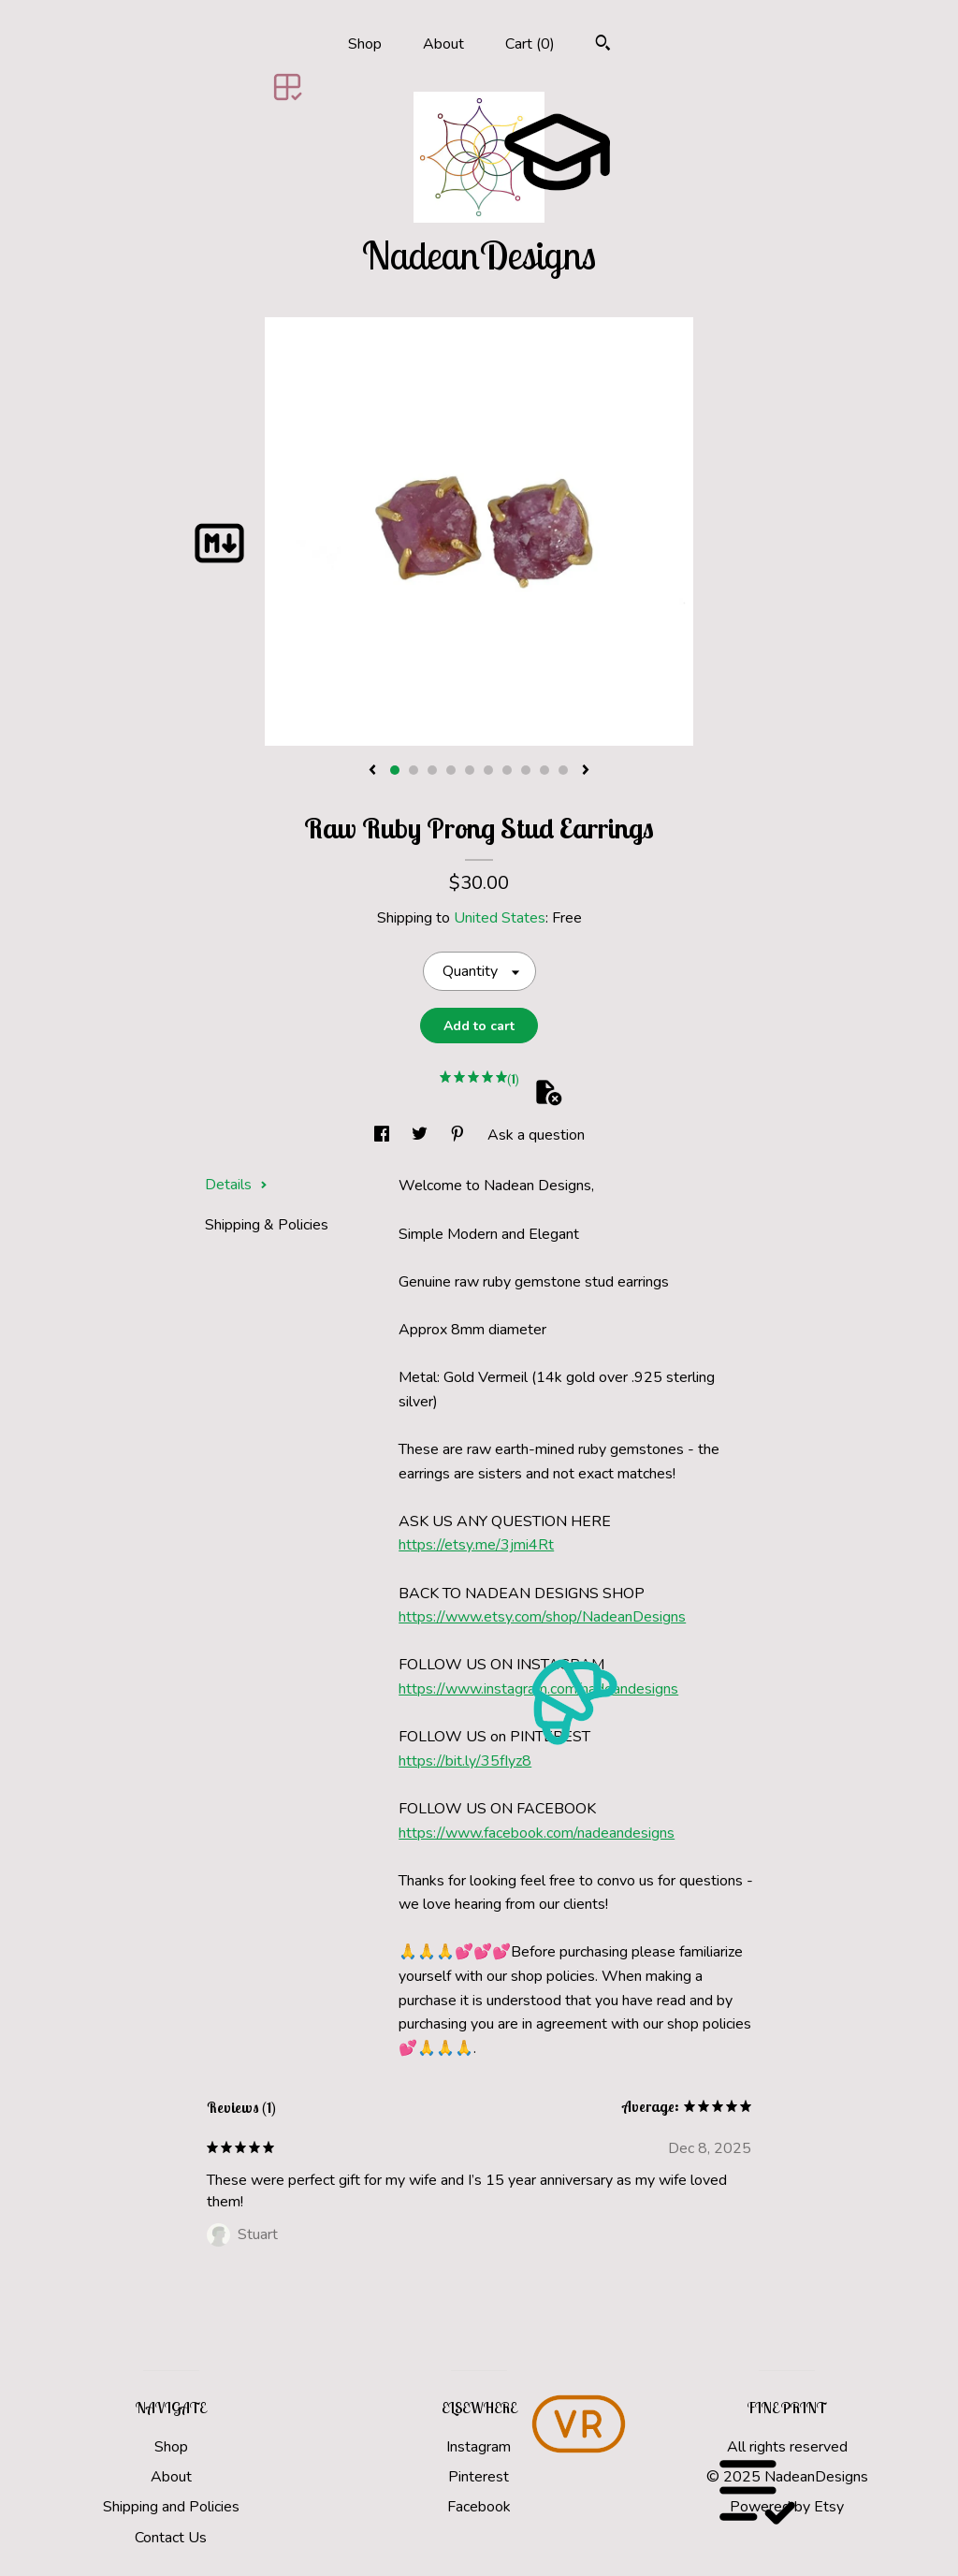 Image resolution: width=958 pixels, height=2576 pixels. What do you see at coordinates (573, 1701) in the screenshot?
I see `browse bakery or pastry options` at bounding box center [573, 1701].